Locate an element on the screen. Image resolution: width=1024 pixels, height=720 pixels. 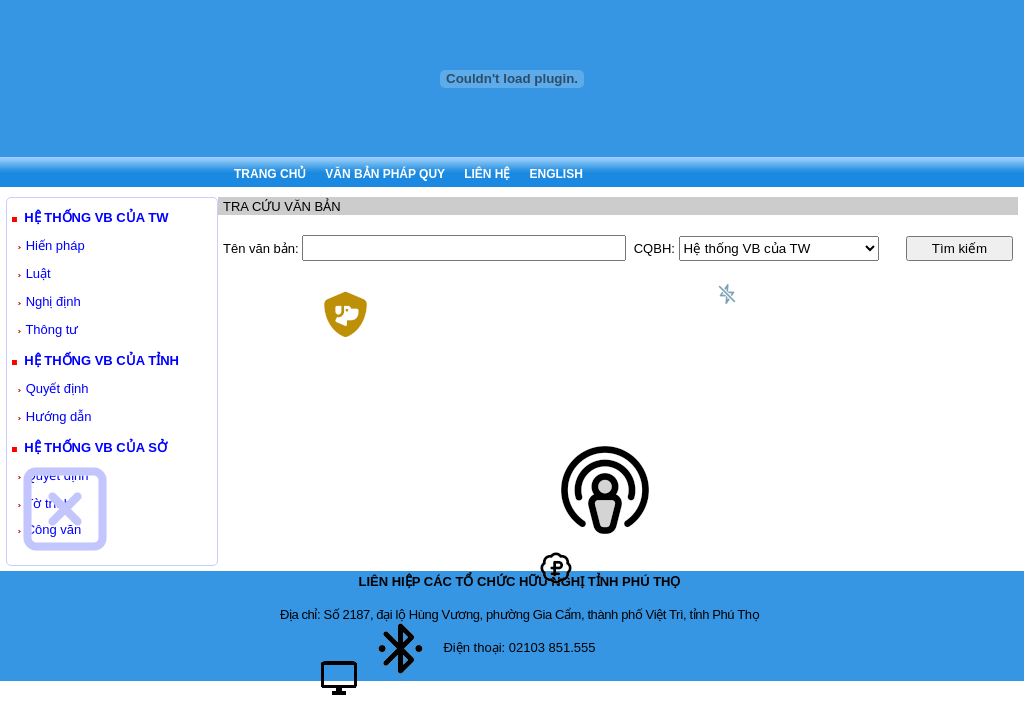
indicates an active bluetooth connection is located at coordinates (400, 648).